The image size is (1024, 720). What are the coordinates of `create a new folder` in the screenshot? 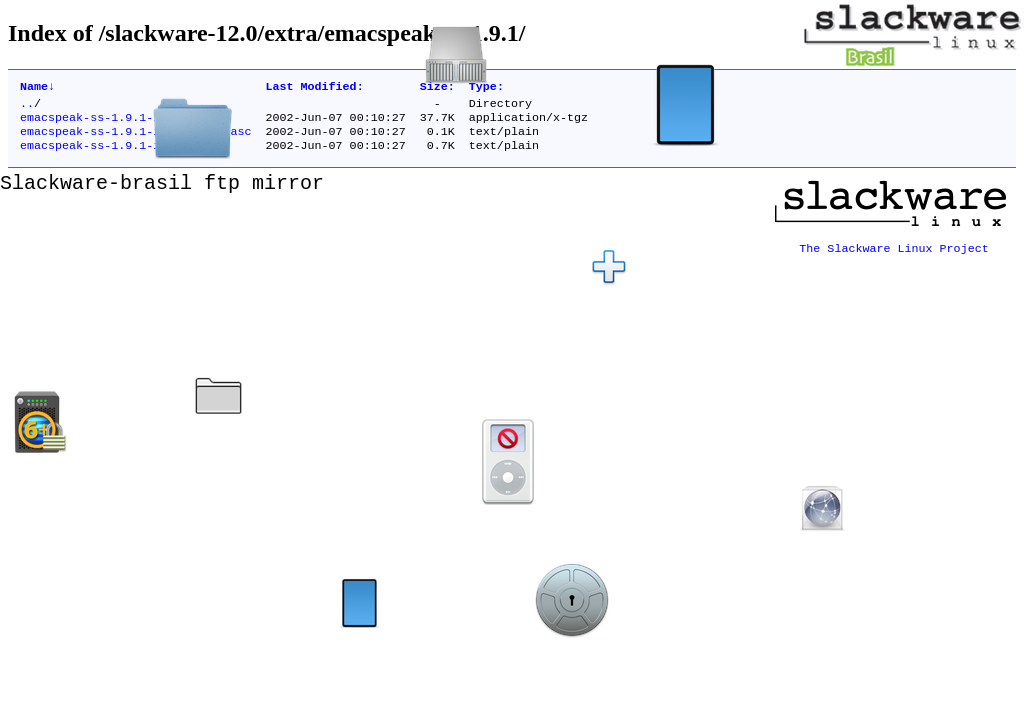 It's located at (578, 235).